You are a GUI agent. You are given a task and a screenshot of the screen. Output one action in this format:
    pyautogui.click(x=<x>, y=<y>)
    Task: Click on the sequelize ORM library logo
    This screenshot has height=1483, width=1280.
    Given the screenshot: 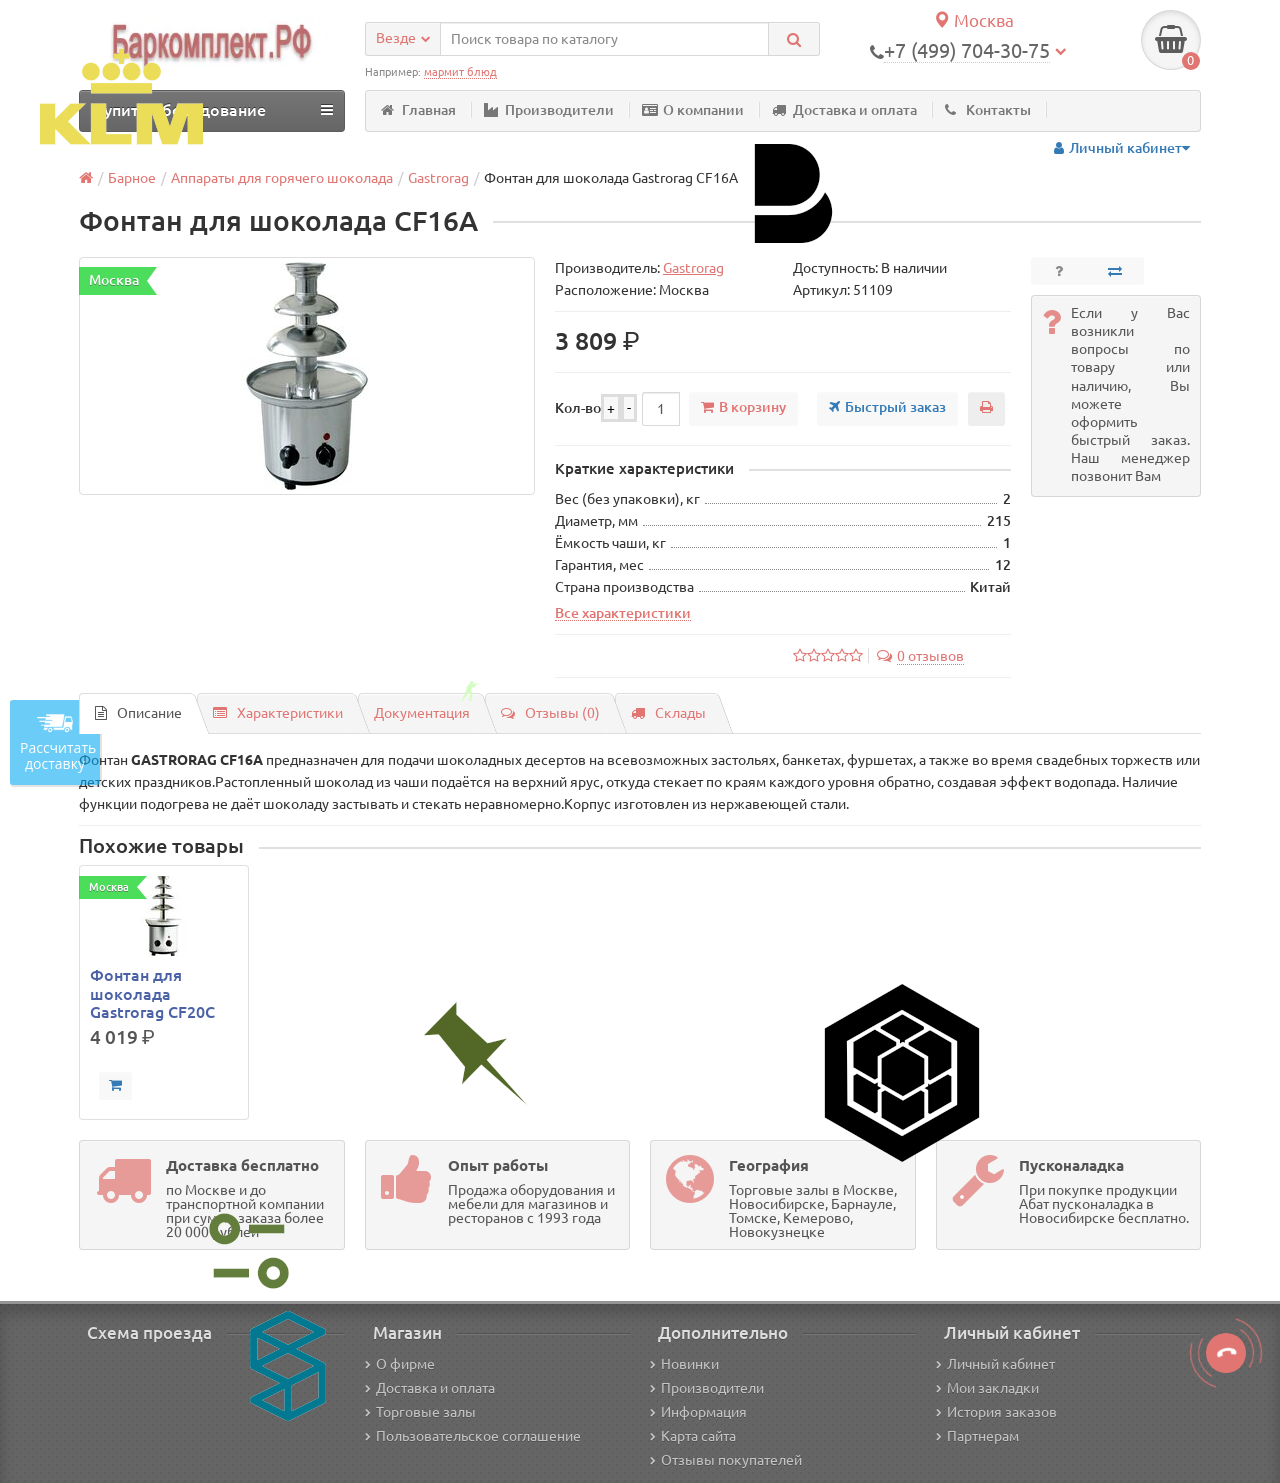 What is the action you would take?
    pyautogui.click(x=902, y=1073)
    